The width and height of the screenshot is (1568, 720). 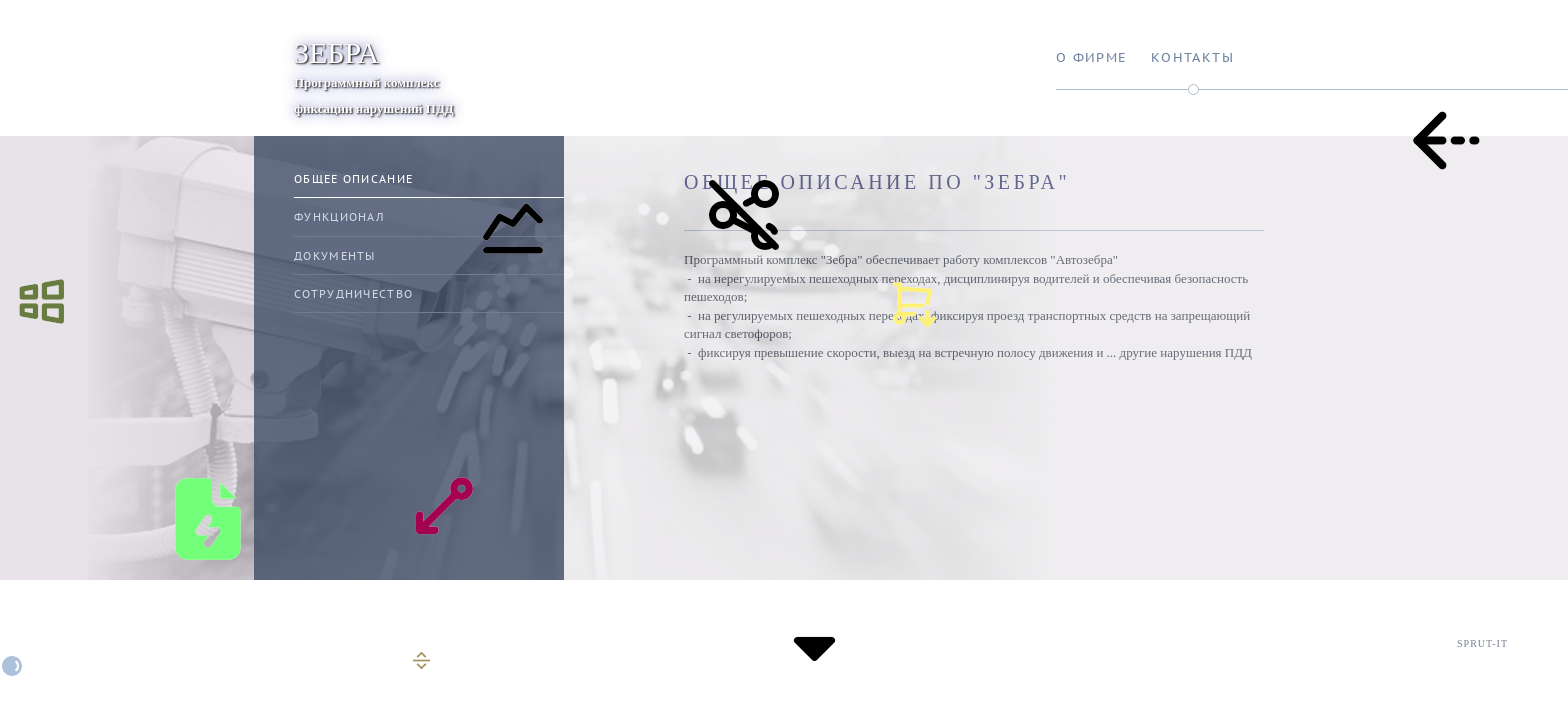 What do you see at coordinates (442, 507) in the screenshot?
I see `move or navigate to the lower-left` at bounding box center [442, 507].